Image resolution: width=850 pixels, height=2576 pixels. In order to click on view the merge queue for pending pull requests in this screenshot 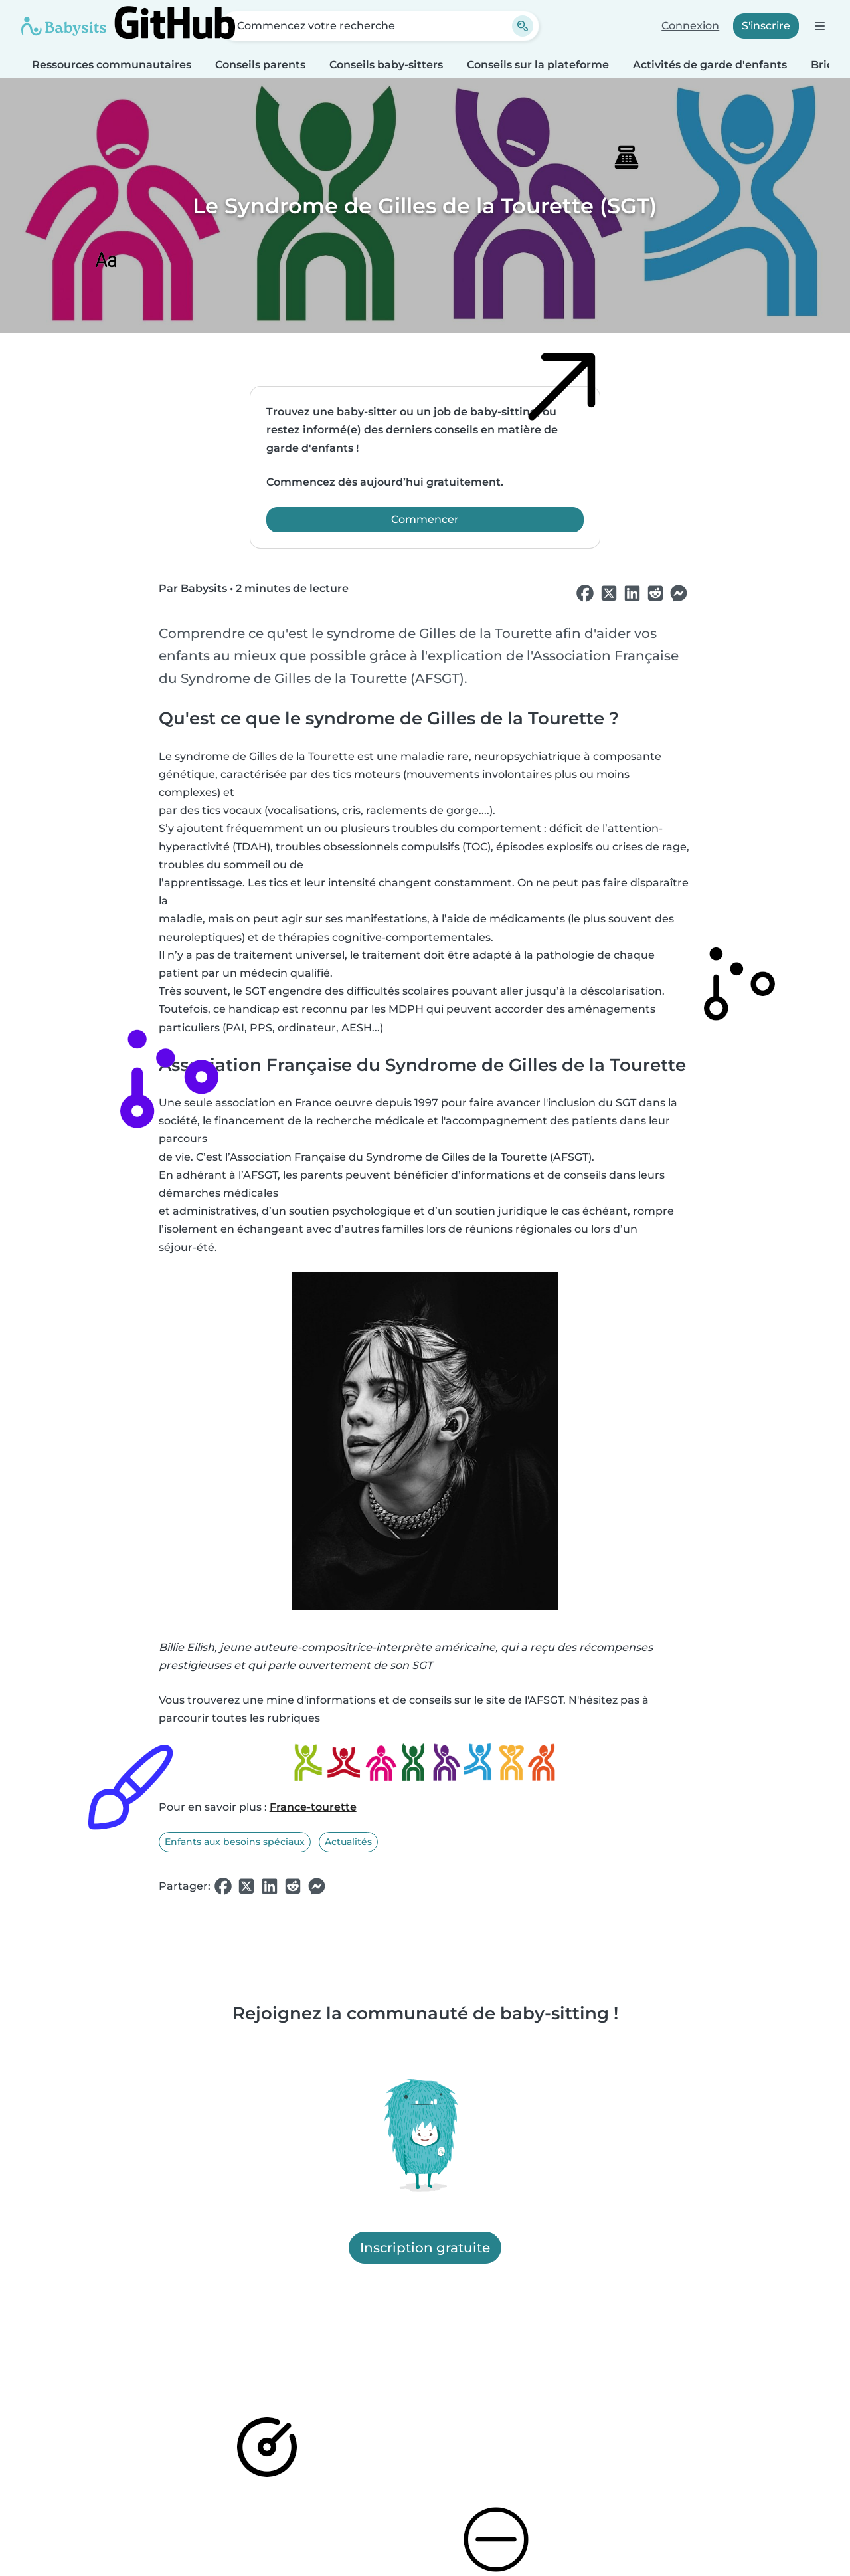, I will do `click(739, 981)`.